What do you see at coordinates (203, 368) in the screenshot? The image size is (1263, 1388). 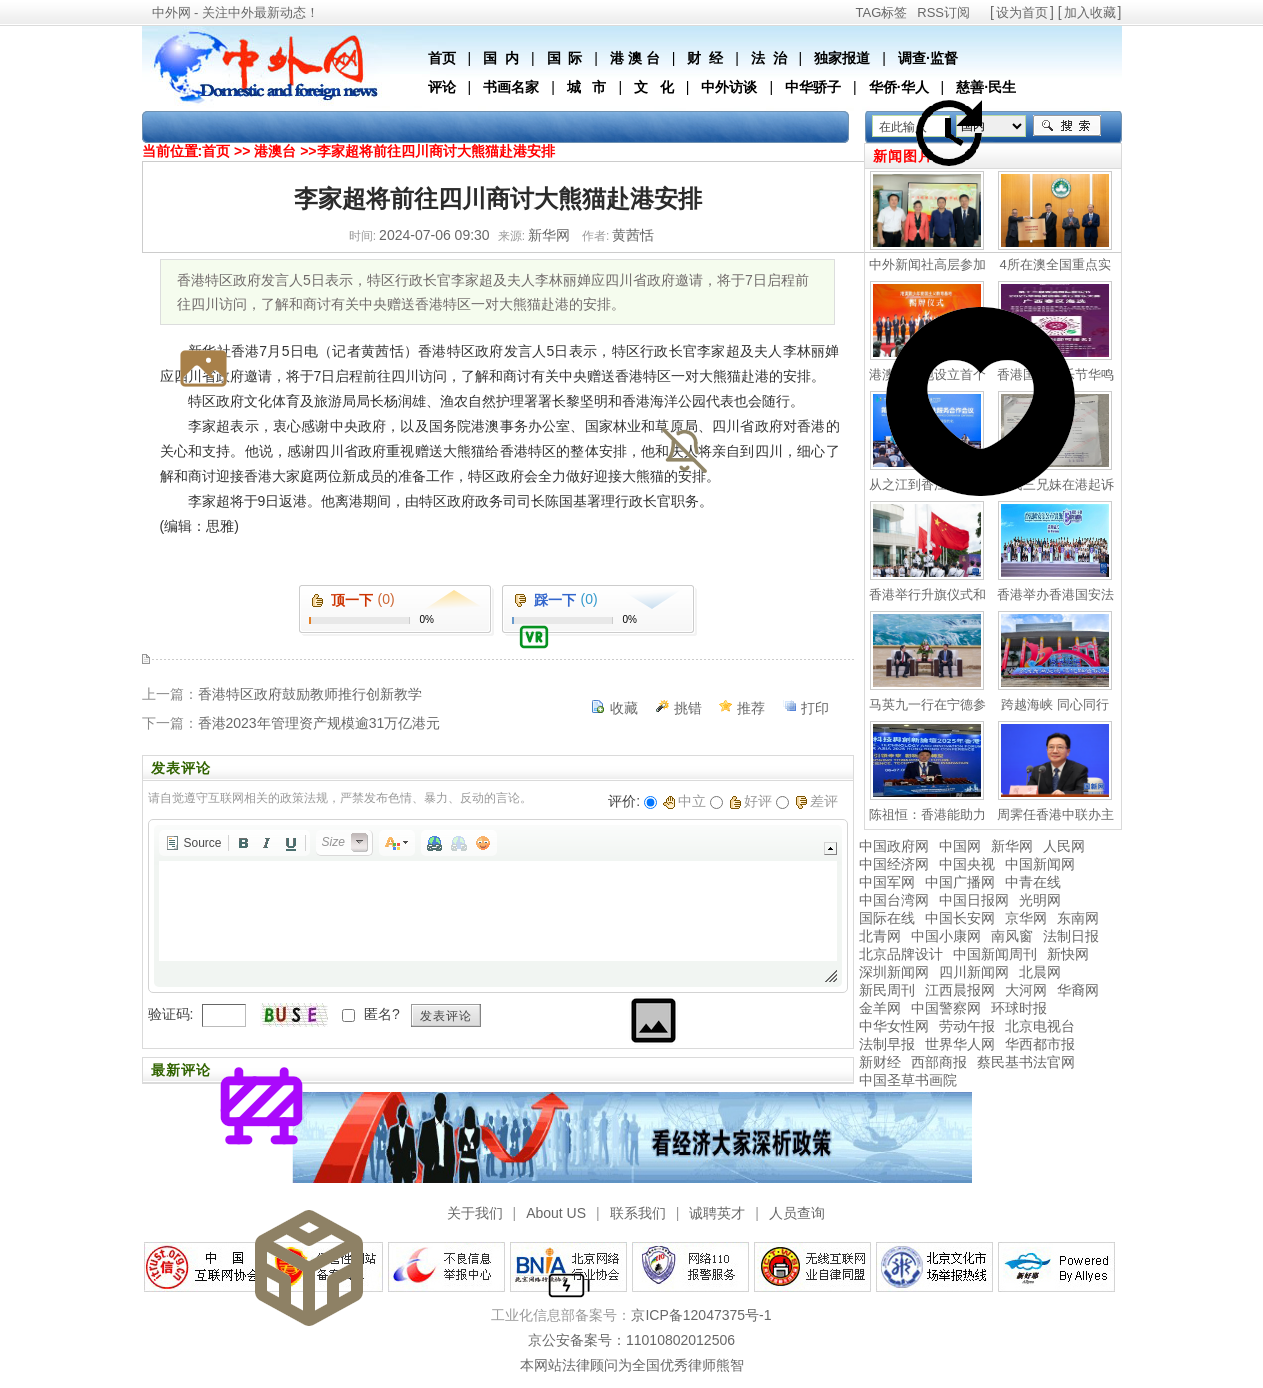 I see `view photo gallery` at bounding box center [203, 368].